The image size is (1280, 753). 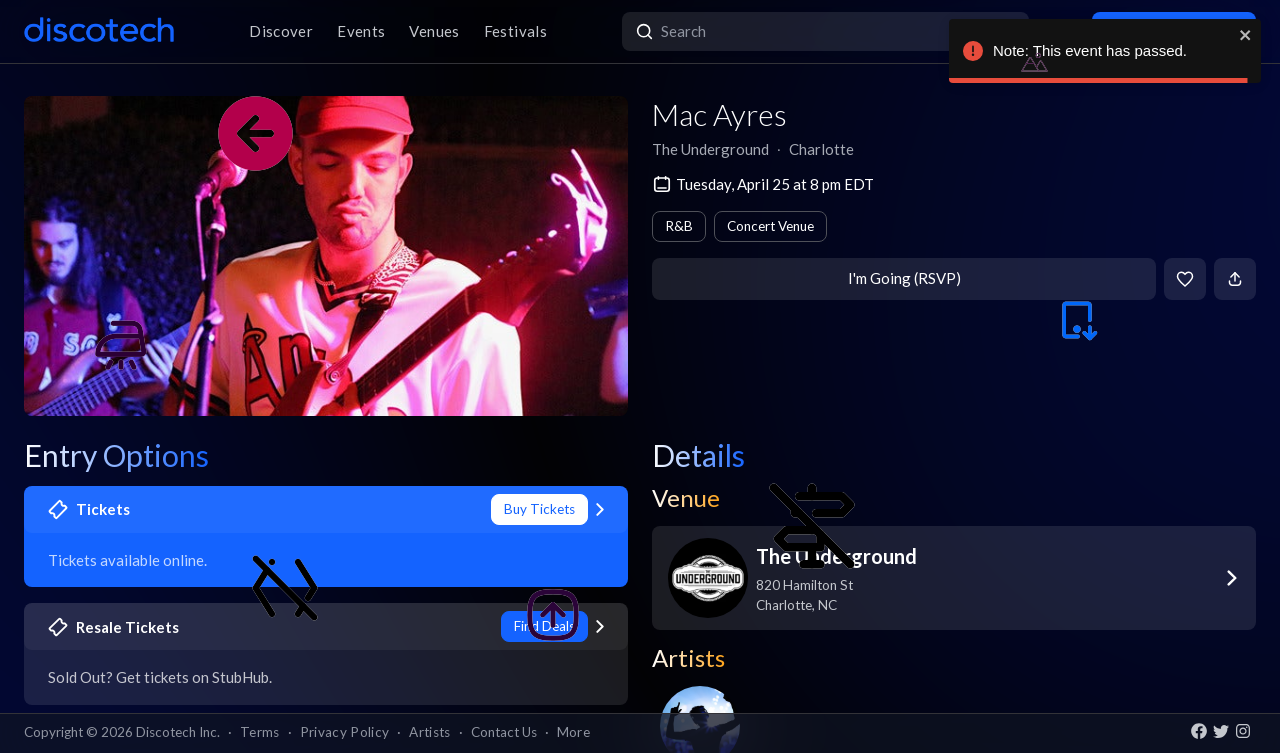 I want to click on view landscape or nature photos, so click(x=1034, y=63).